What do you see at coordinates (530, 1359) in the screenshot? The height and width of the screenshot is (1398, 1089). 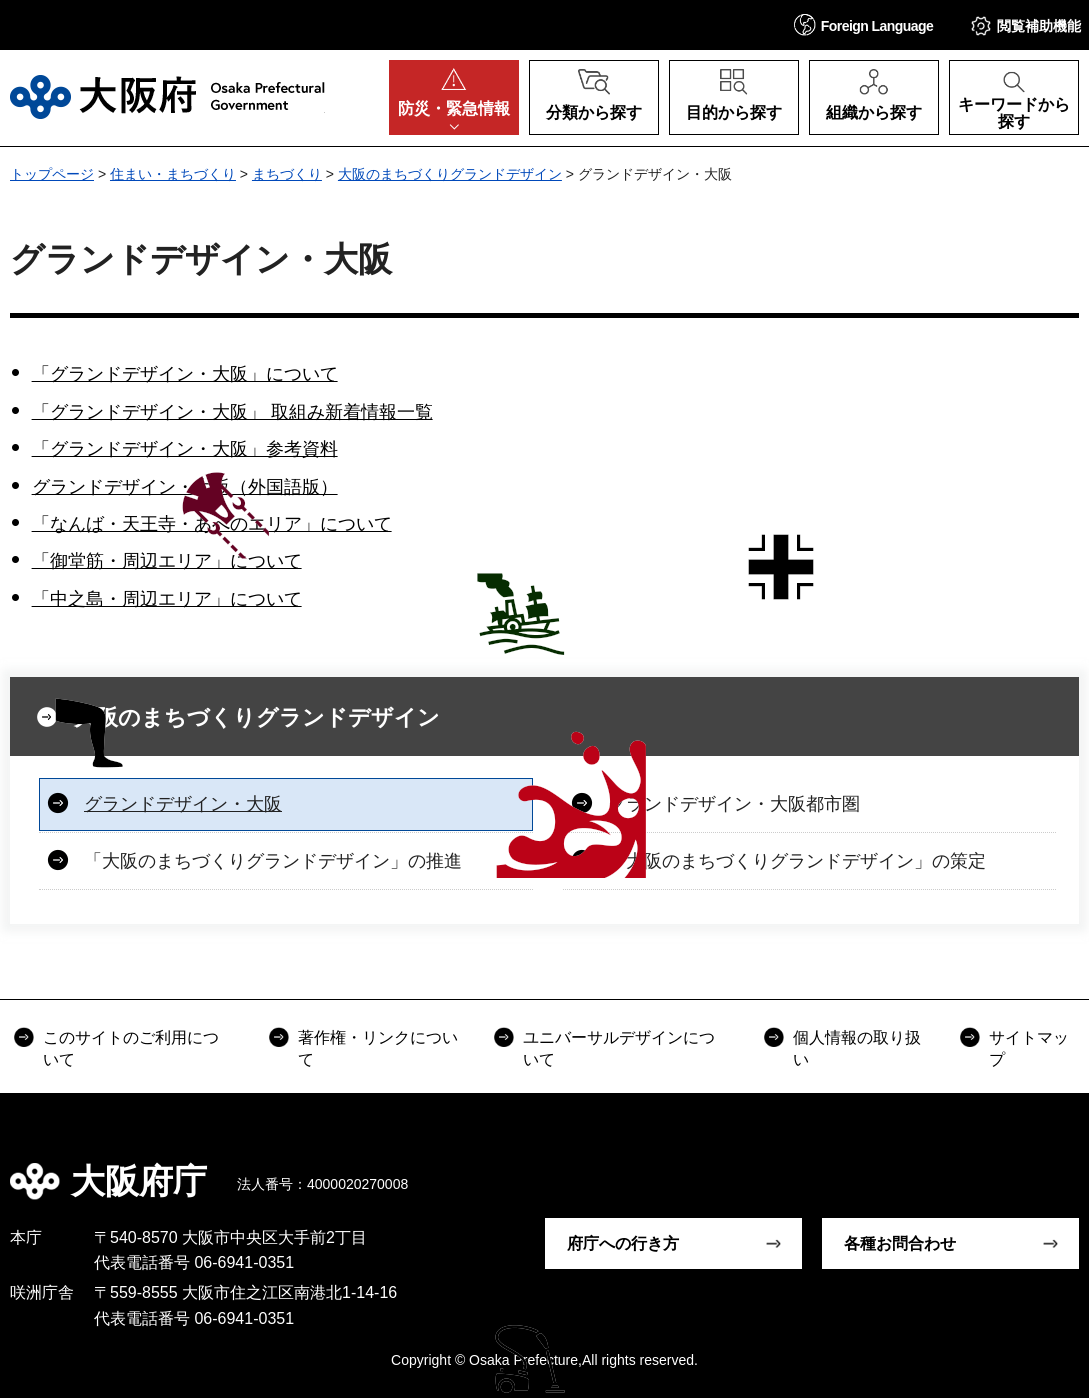 I see `access cleaning or vacuum robot controls` at bounding box center [530, 1359].